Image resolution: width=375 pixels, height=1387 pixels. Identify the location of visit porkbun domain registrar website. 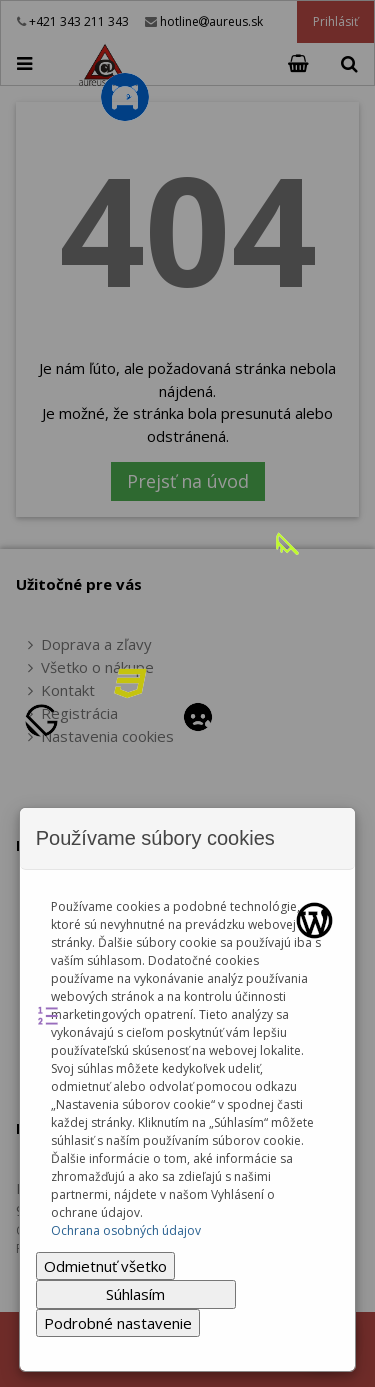
(125, 97).